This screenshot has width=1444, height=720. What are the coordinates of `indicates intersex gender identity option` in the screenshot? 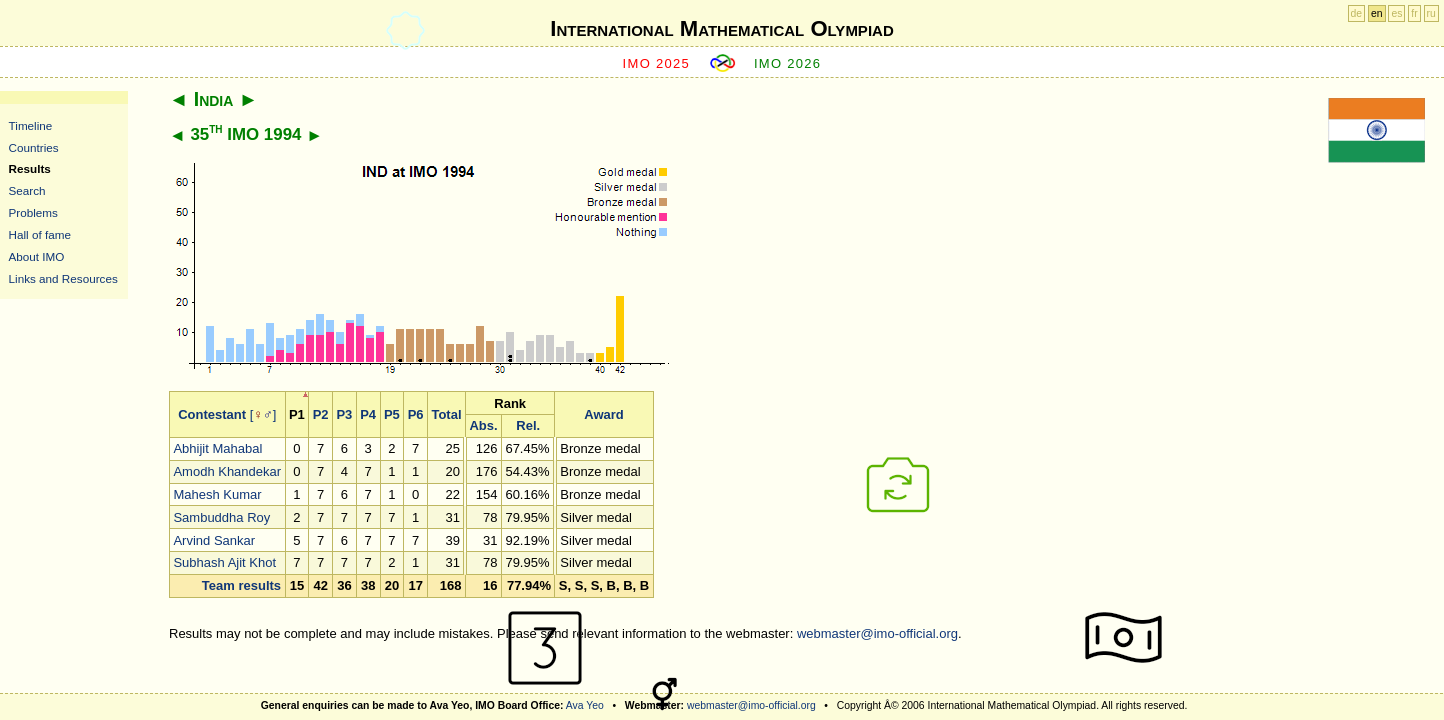 It's located at (663, 693).